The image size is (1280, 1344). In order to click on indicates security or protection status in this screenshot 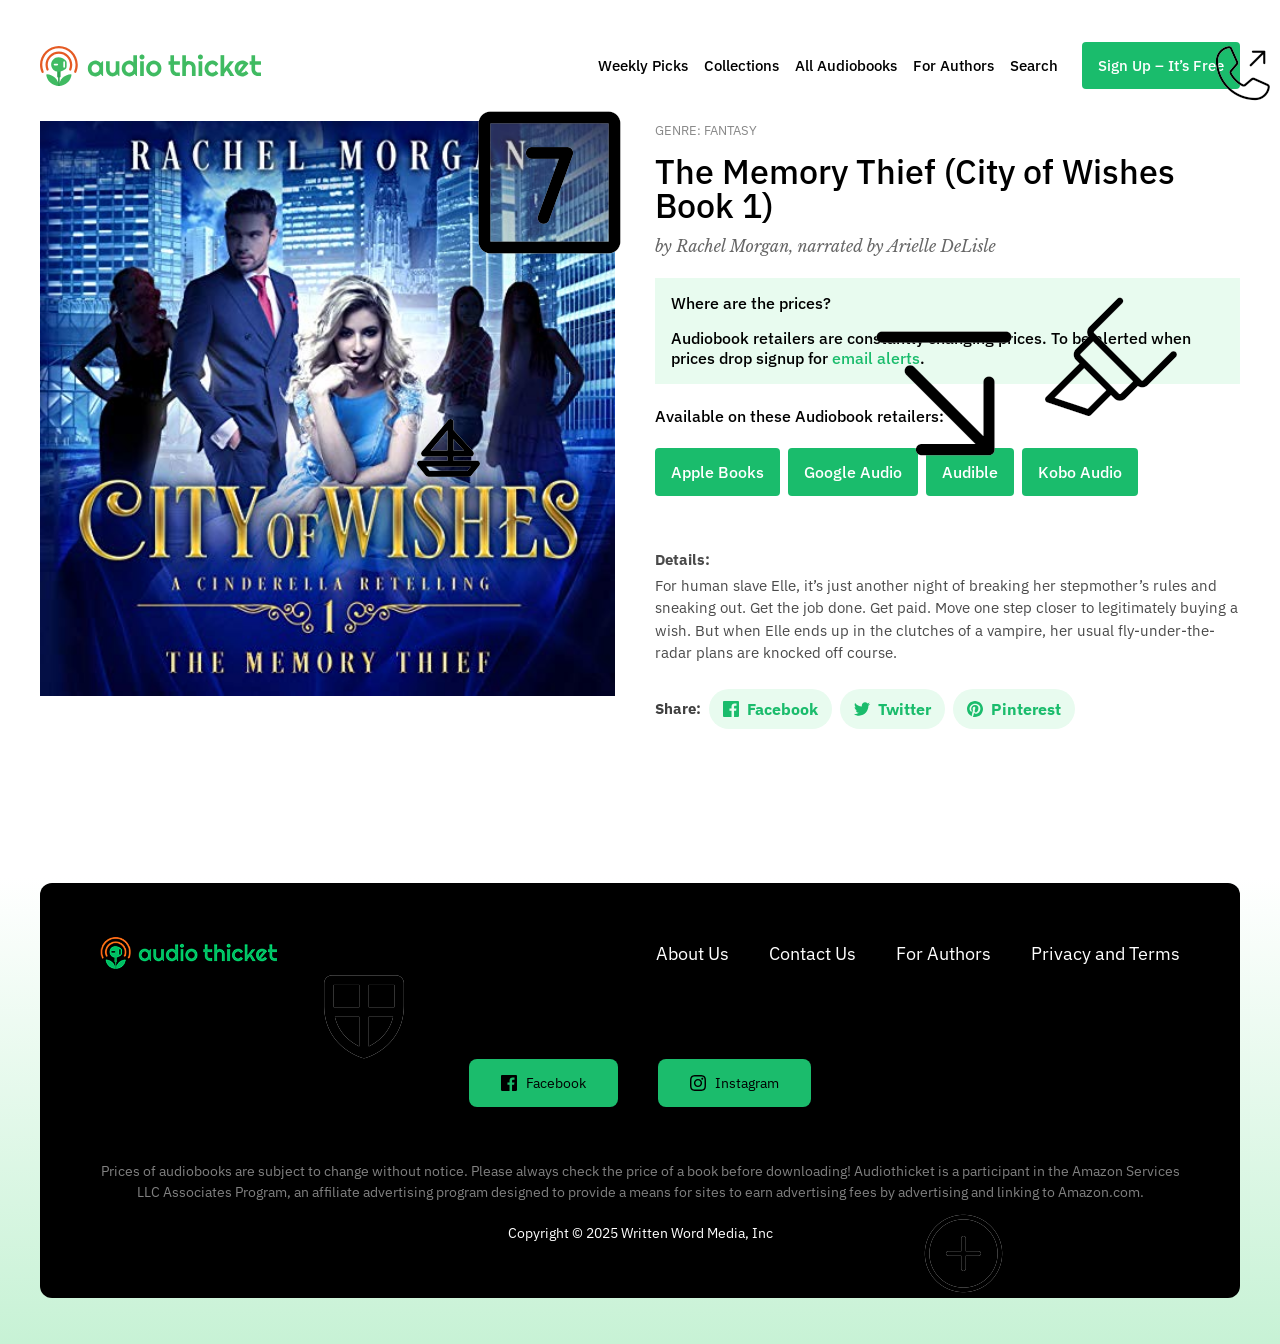, I will do `click(364, 1012)`.